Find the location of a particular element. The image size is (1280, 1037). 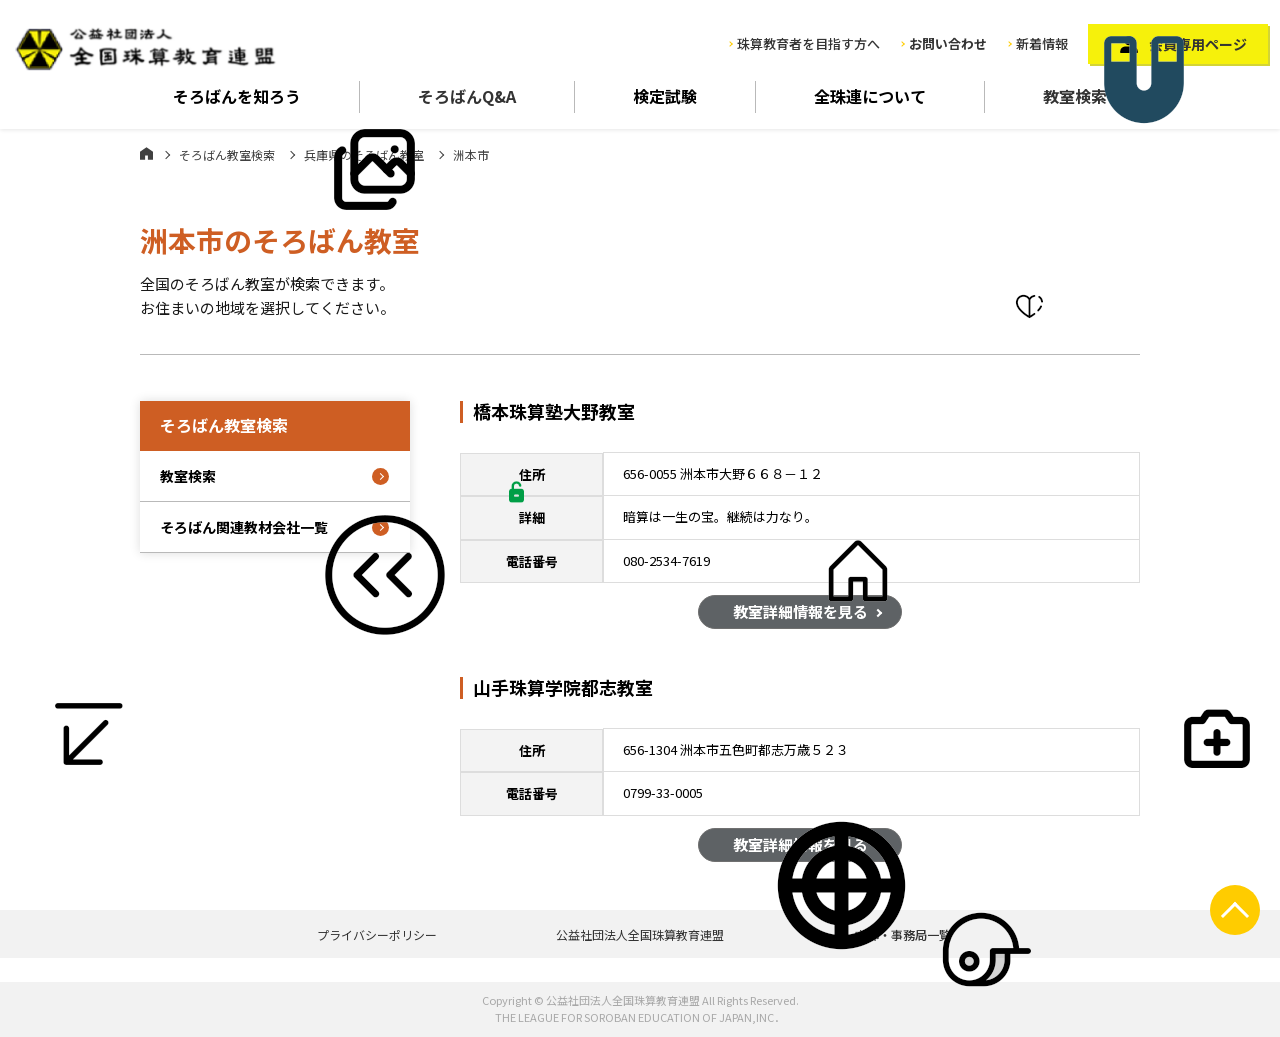

view baseball or sports equipment is located at coordinates (984, 951).